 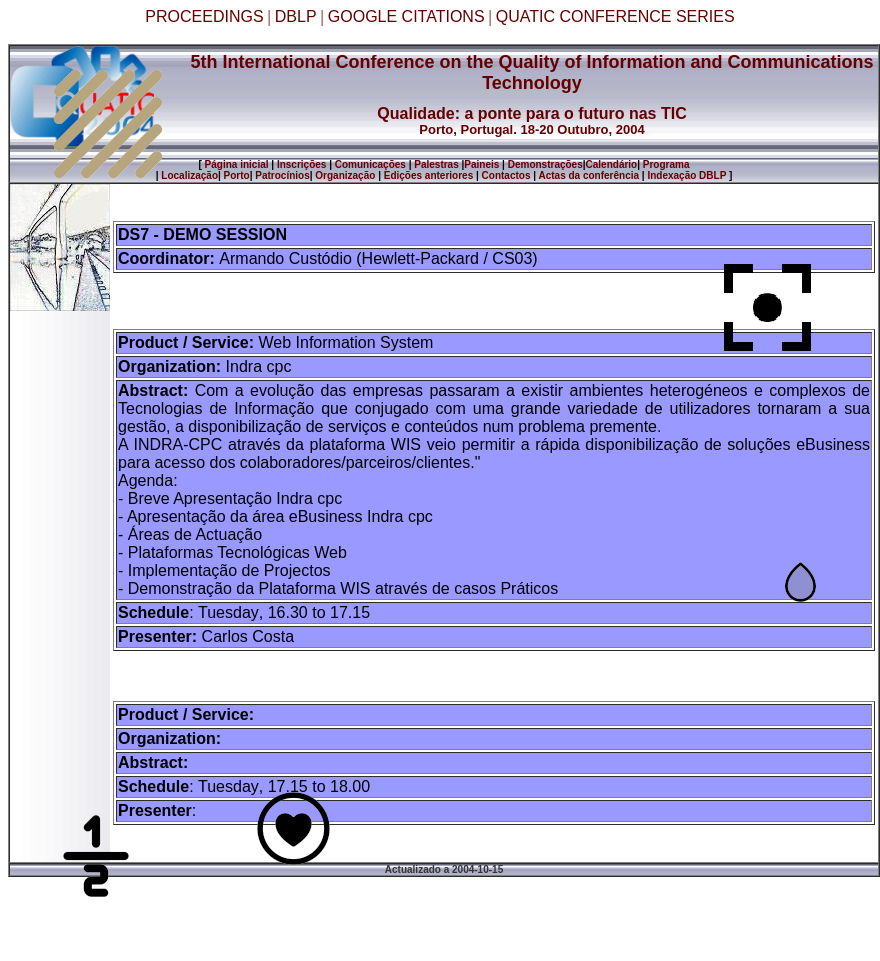 What do you see at coordinates (293, 828) in the screenshot?
I see `add to favorites` at bounding box center [293, 828].